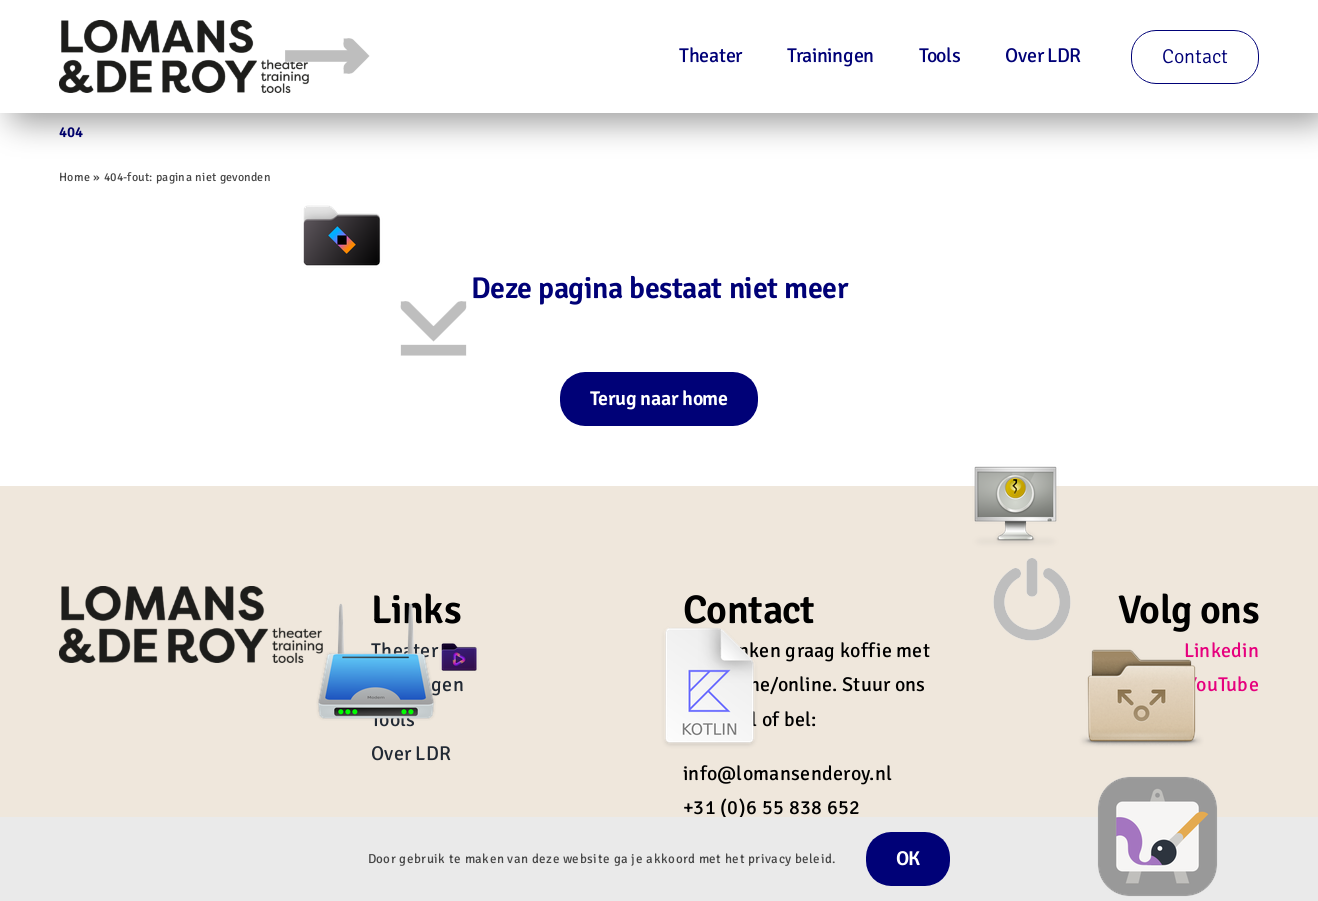 The width and height of the screenshot is (1318, 901). Describe the element at coordinates (326, 56) in the screenshot. I see `play tracks in sequential order` at that location.